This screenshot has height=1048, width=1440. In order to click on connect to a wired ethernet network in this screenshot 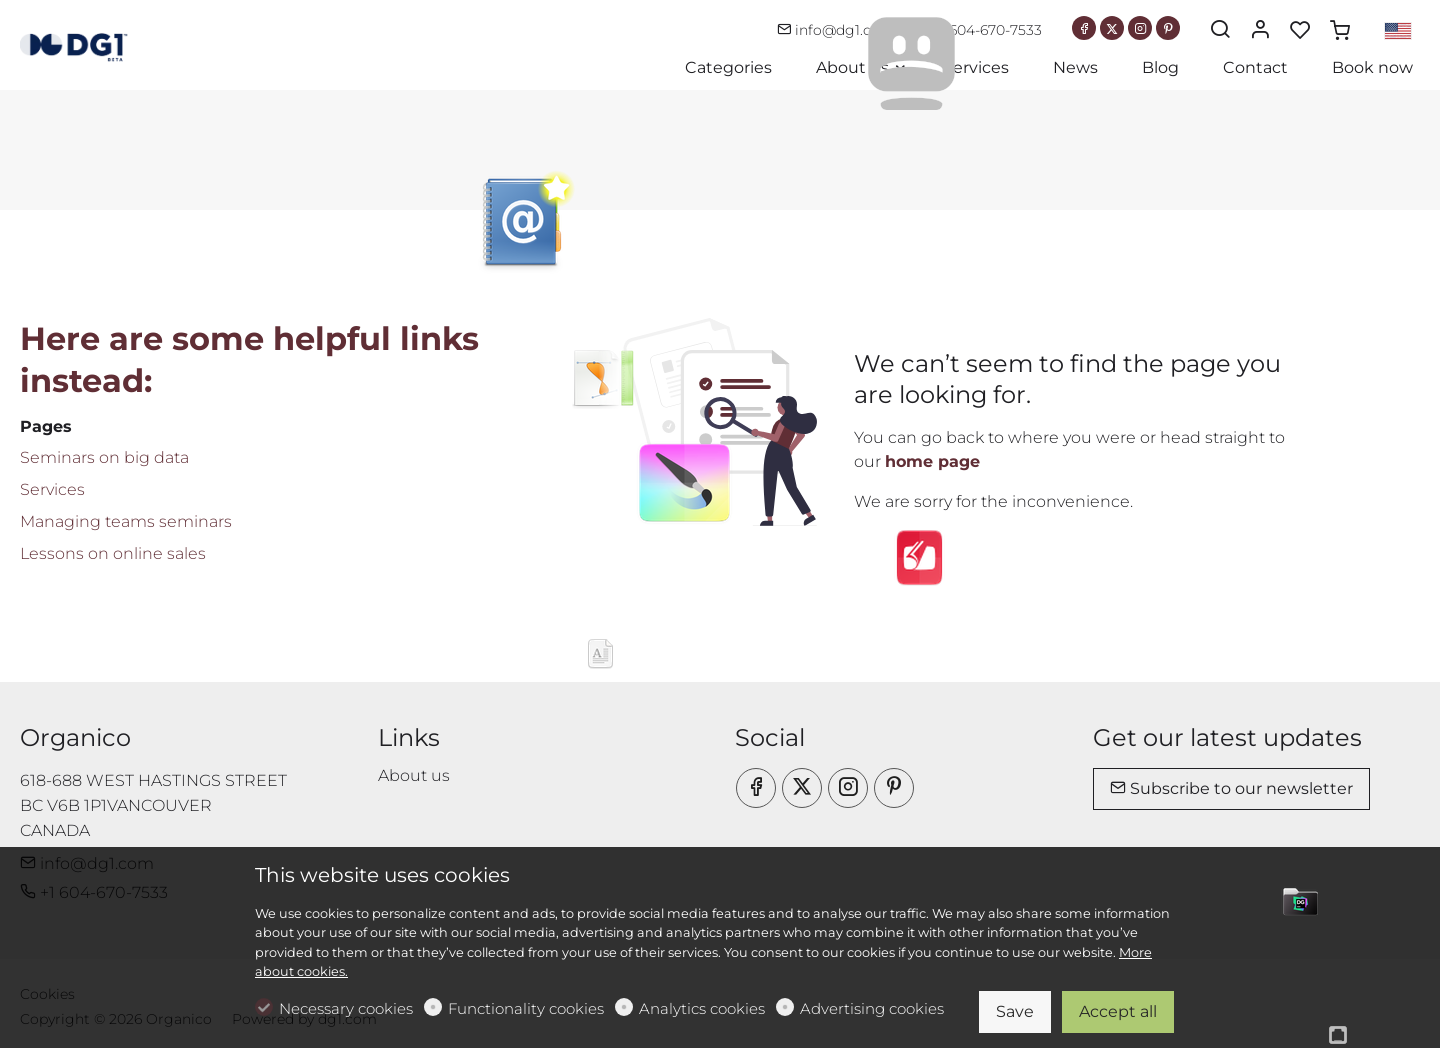, I will do `click(1338, 1035)`.